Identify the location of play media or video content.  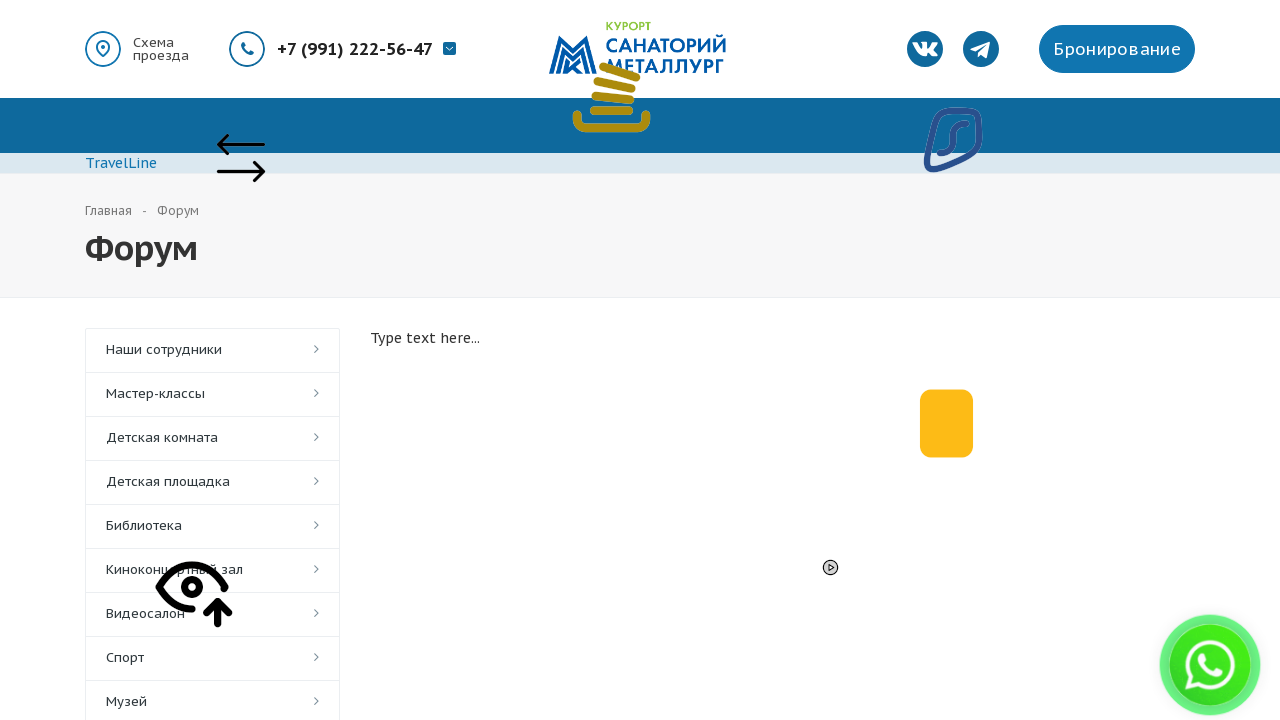
(830, 567).